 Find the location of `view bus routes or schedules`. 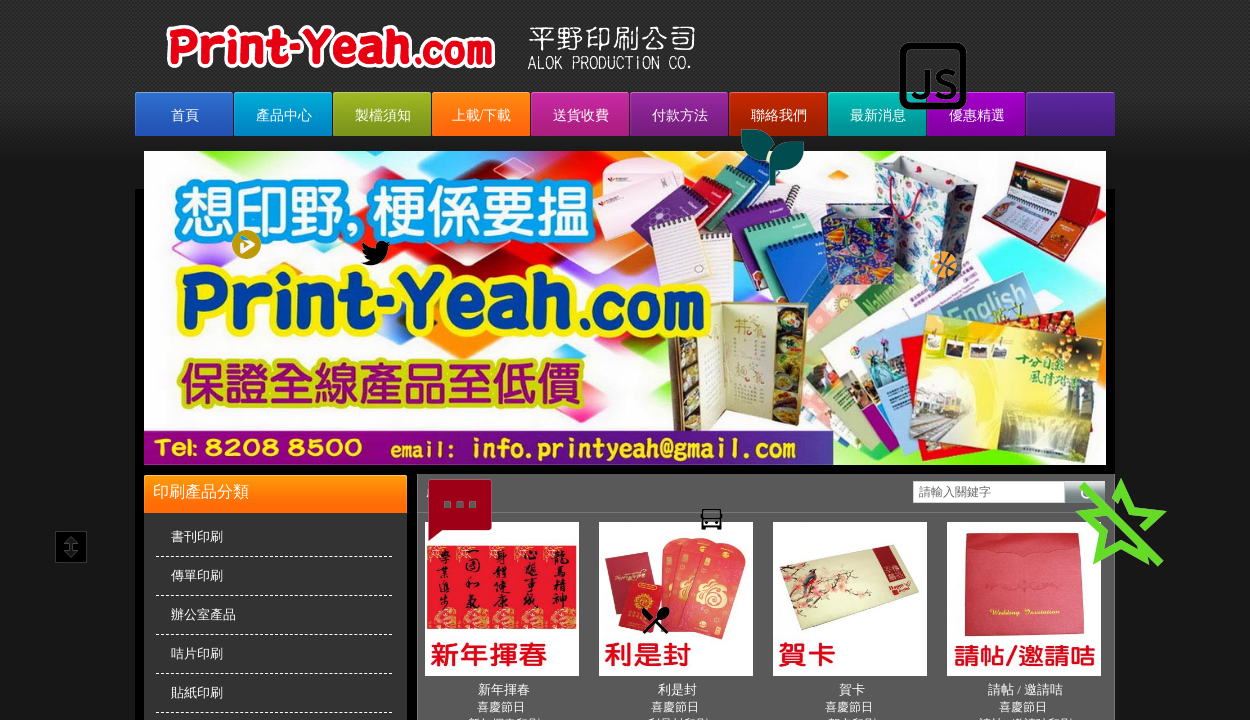

view bus routes or schedules is located at coordinates (711, 518).